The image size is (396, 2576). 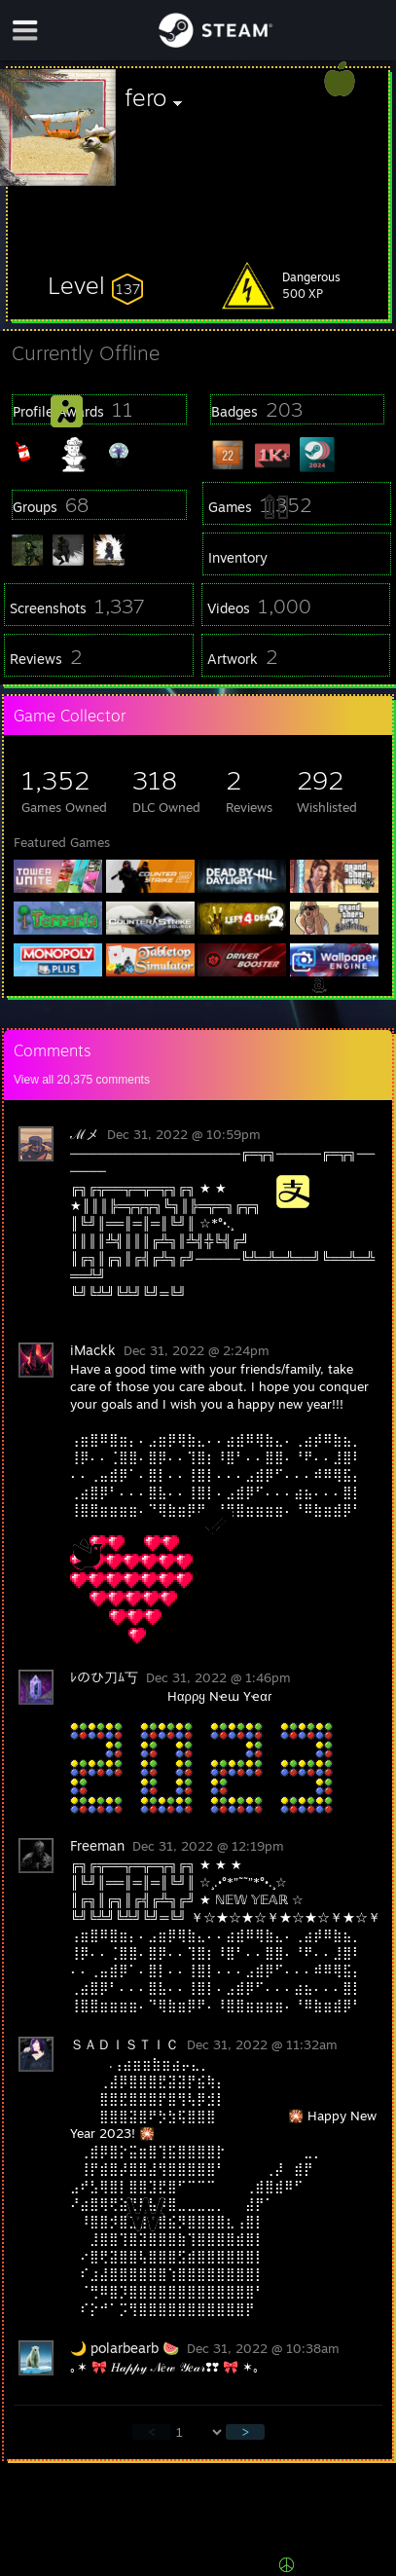 I want to click on peace symbol or anti-war indicator, so click(x=286, y=2564).